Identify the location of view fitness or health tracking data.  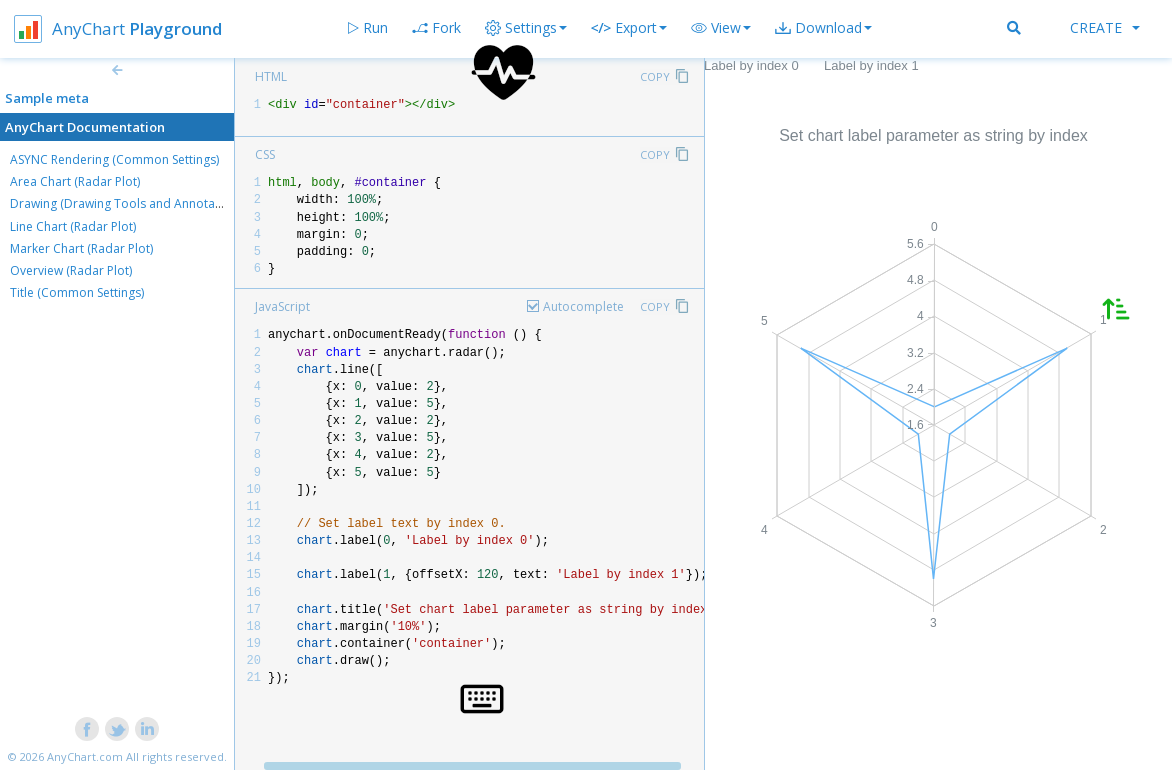
(503, 72).